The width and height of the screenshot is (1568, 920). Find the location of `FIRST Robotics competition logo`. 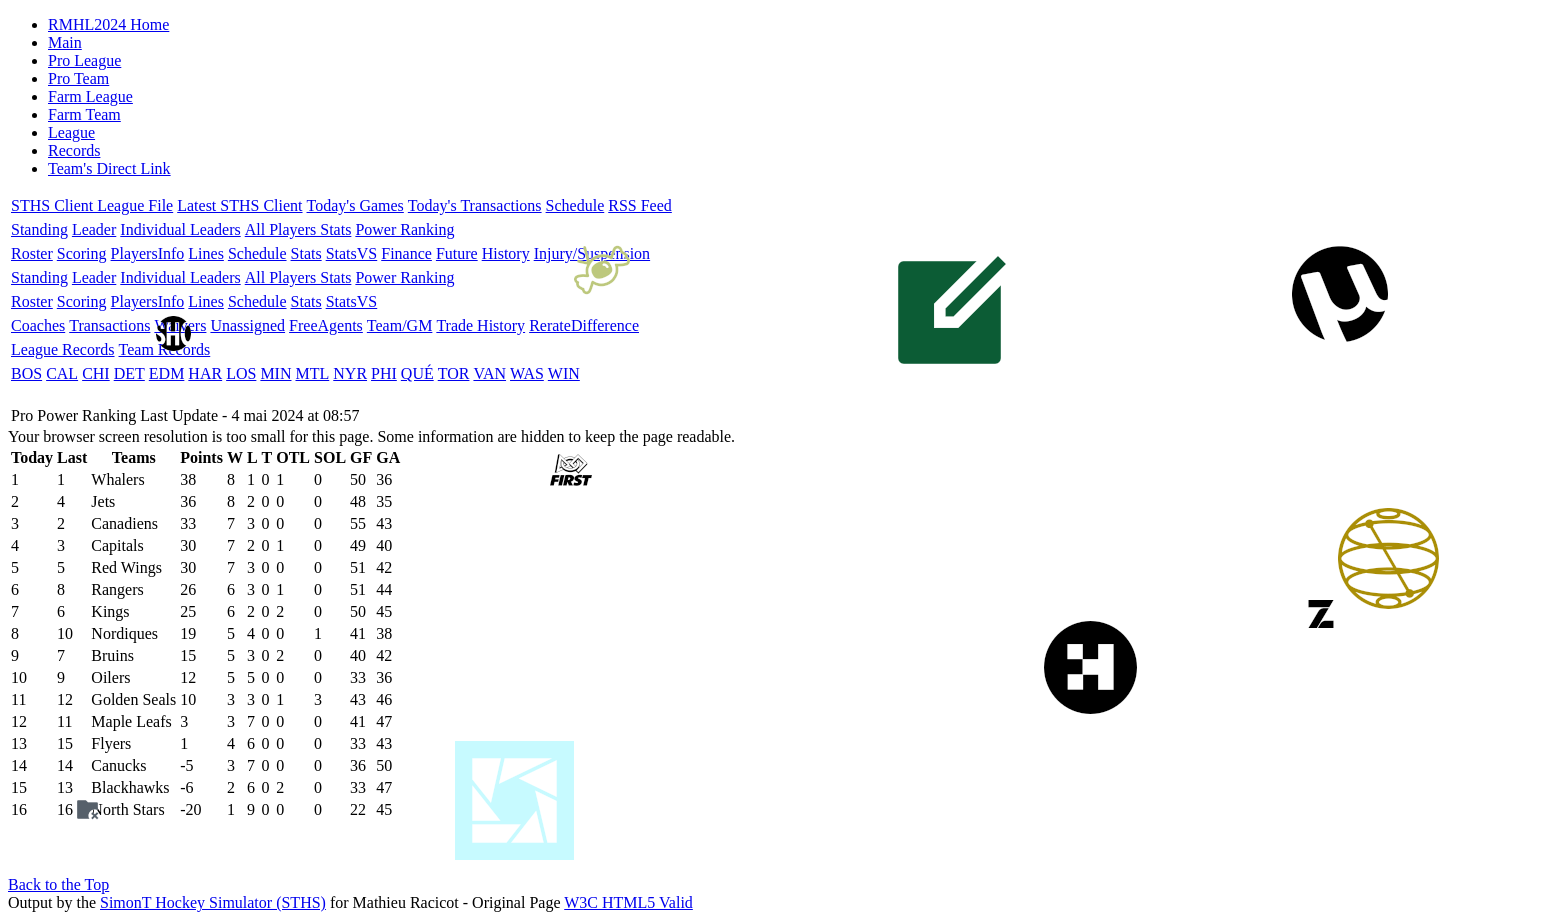

FIRST Robotics competition logo is located at coordinates (571, 470).